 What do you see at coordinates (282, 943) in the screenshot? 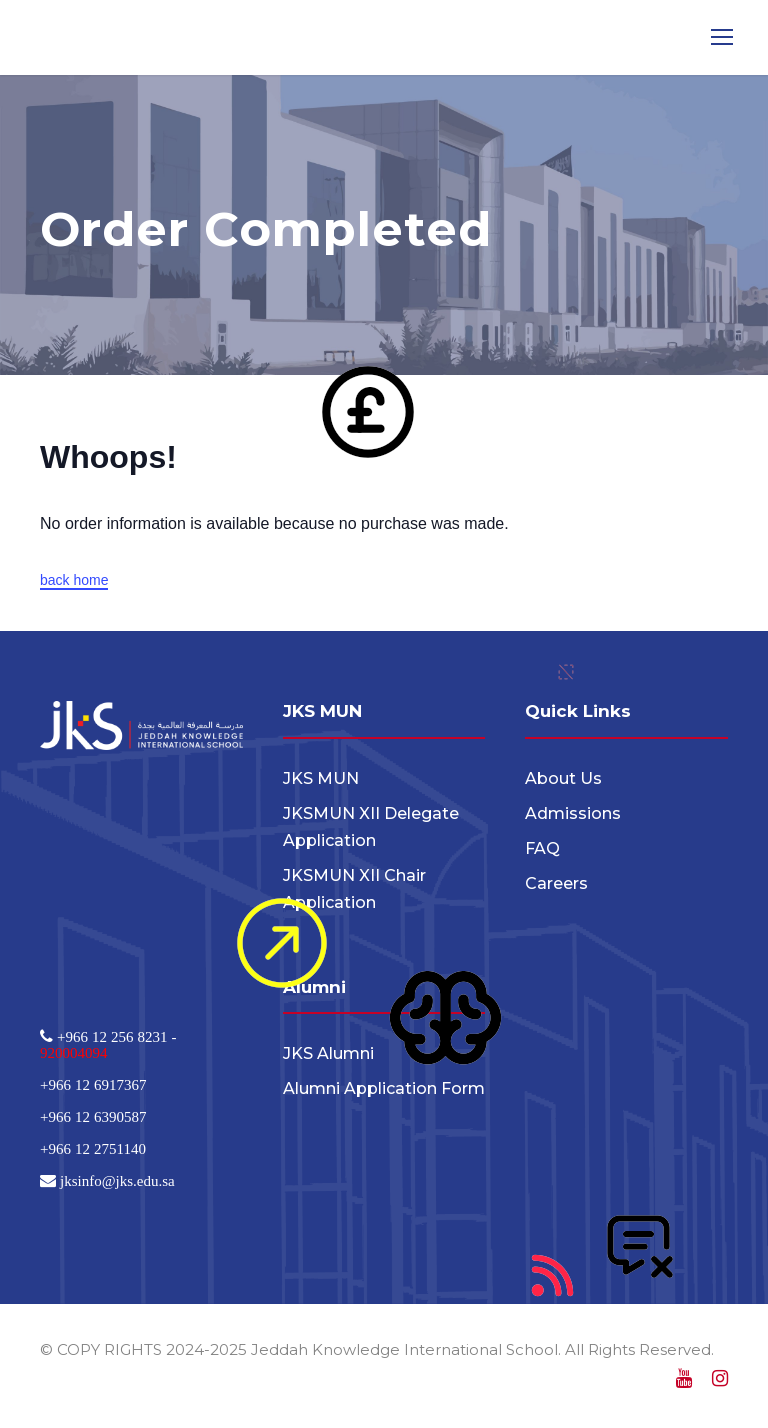
I see `open link in new tab or window` at bounding box center [282, 943].